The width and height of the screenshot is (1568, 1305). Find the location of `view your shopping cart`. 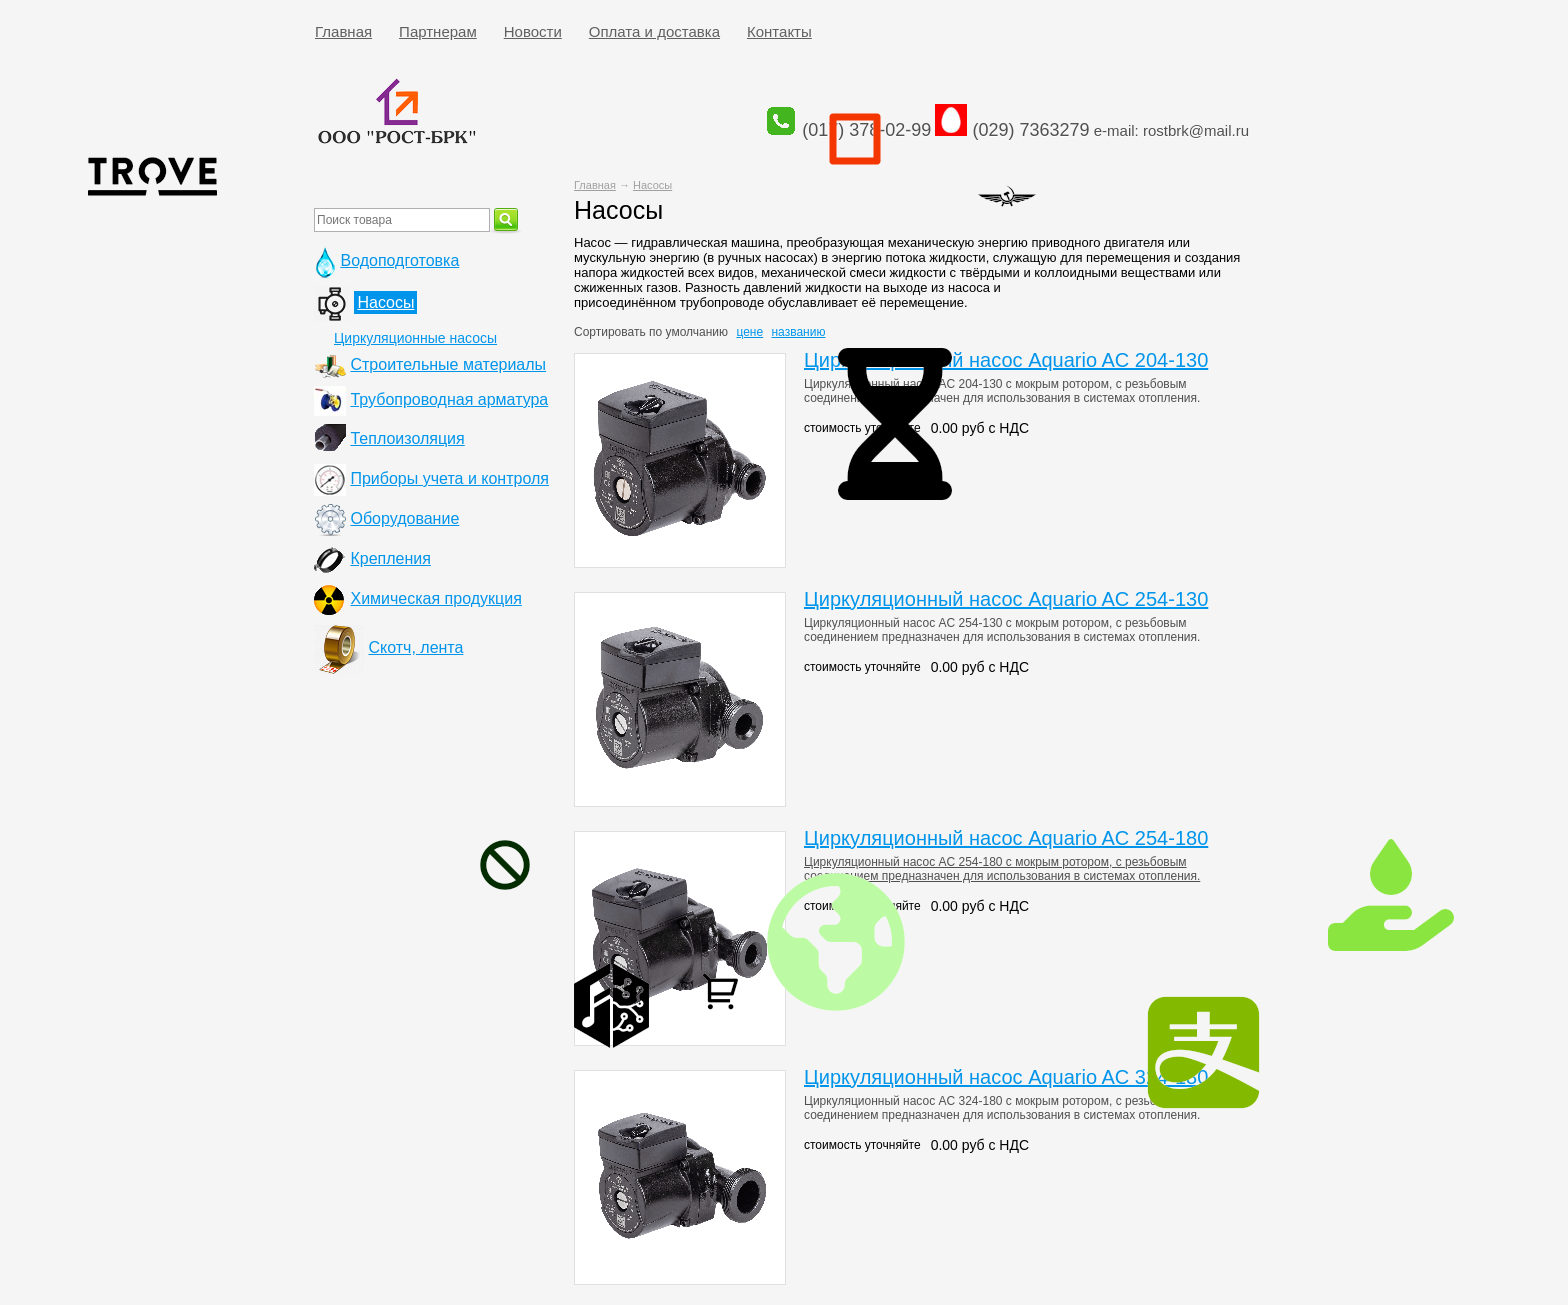

view your shopping cart is located at coordinates (721, 990).